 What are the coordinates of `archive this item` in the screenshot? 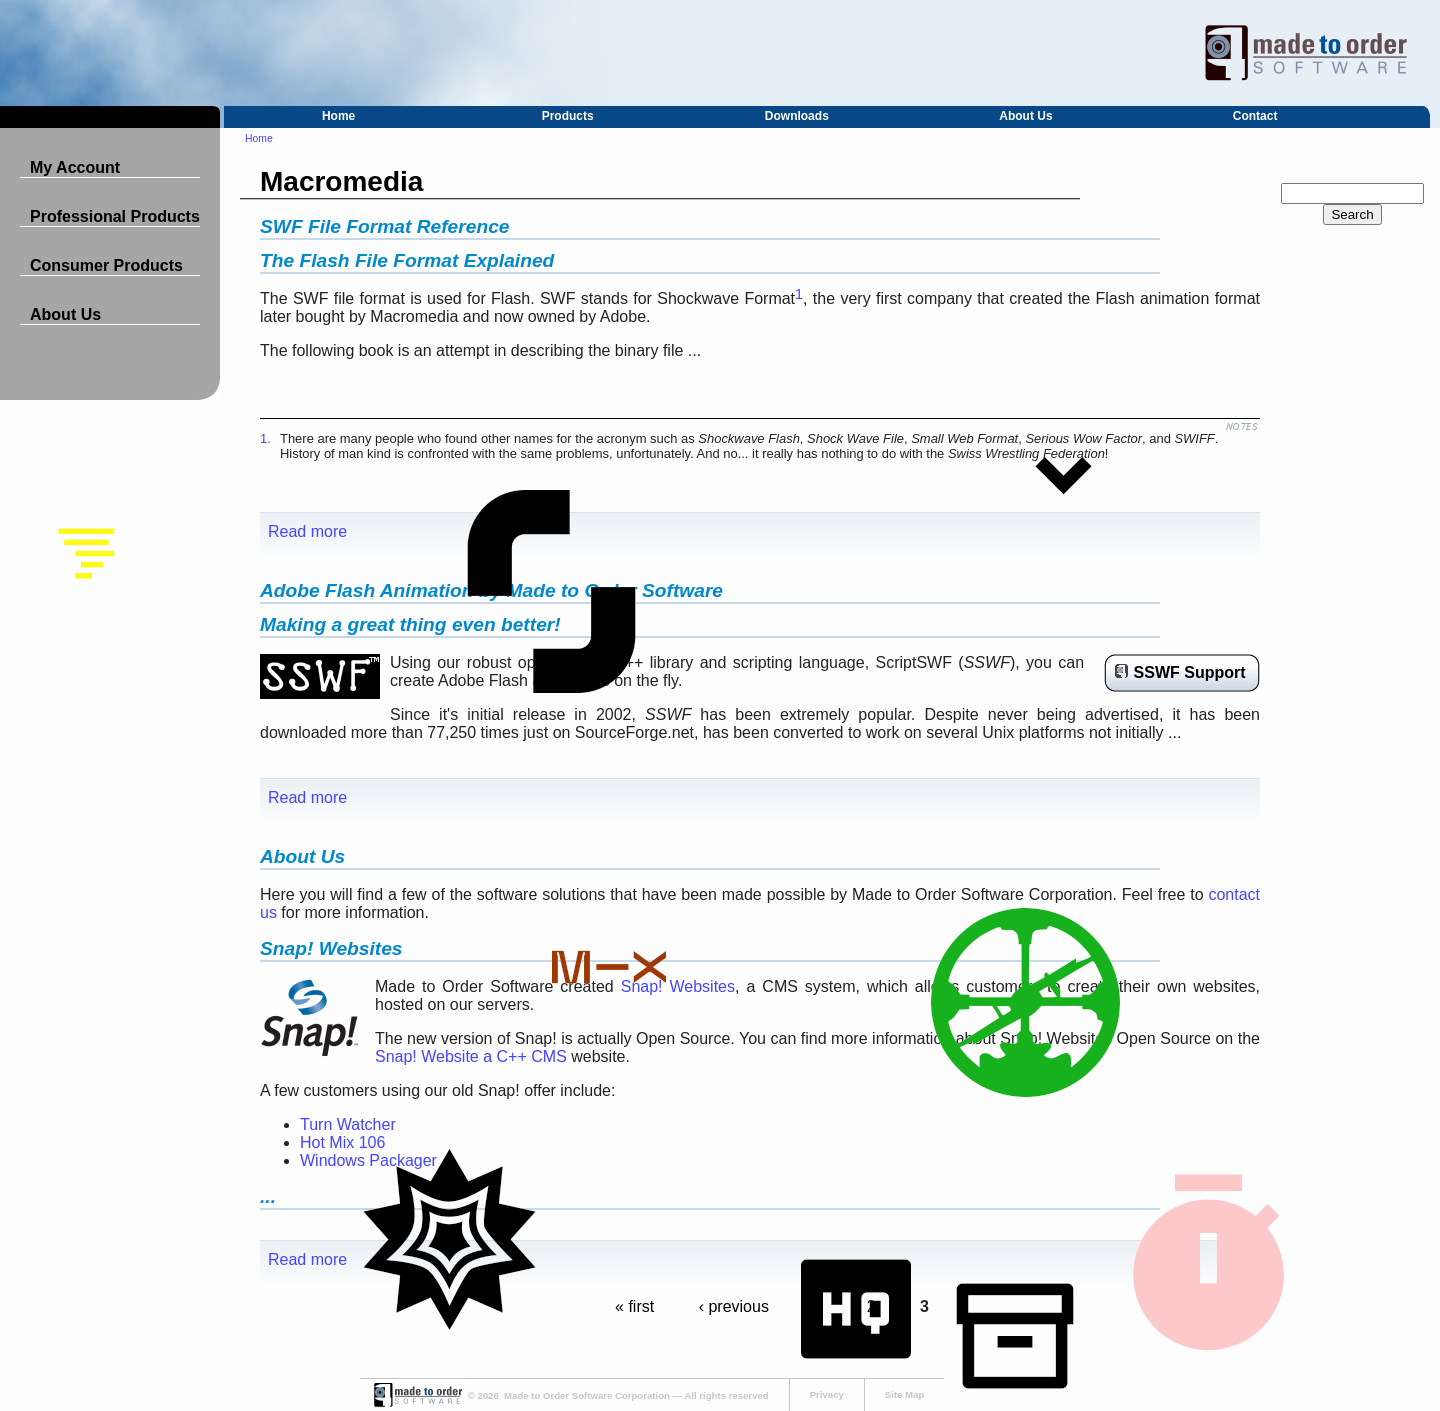 It's located at (1015, 1336).